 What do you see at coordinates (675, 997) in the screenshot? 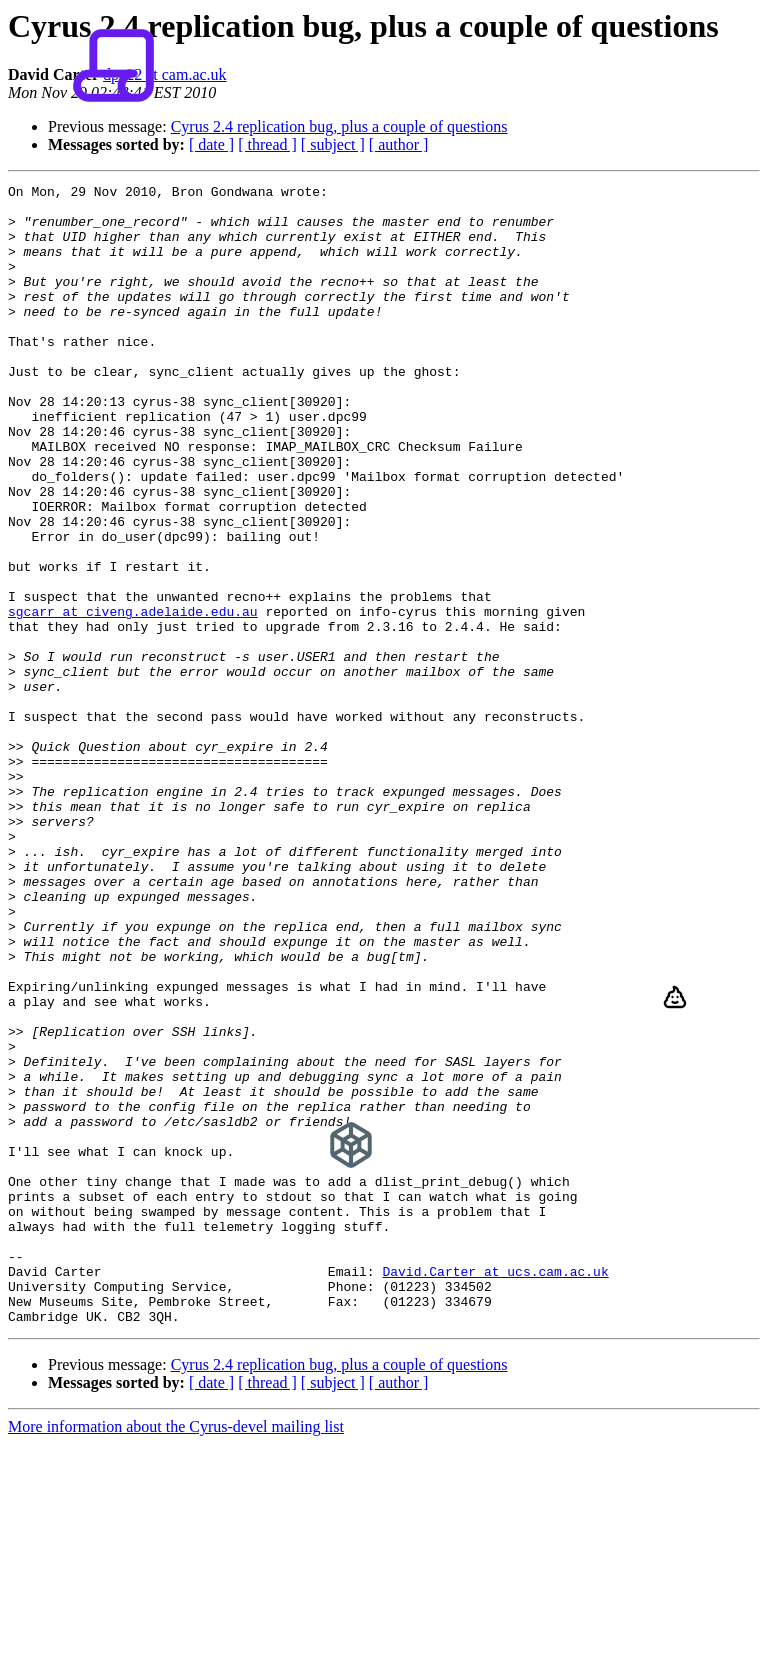
I see `add a poop emoji reaction` at bounding box center [675, 997].